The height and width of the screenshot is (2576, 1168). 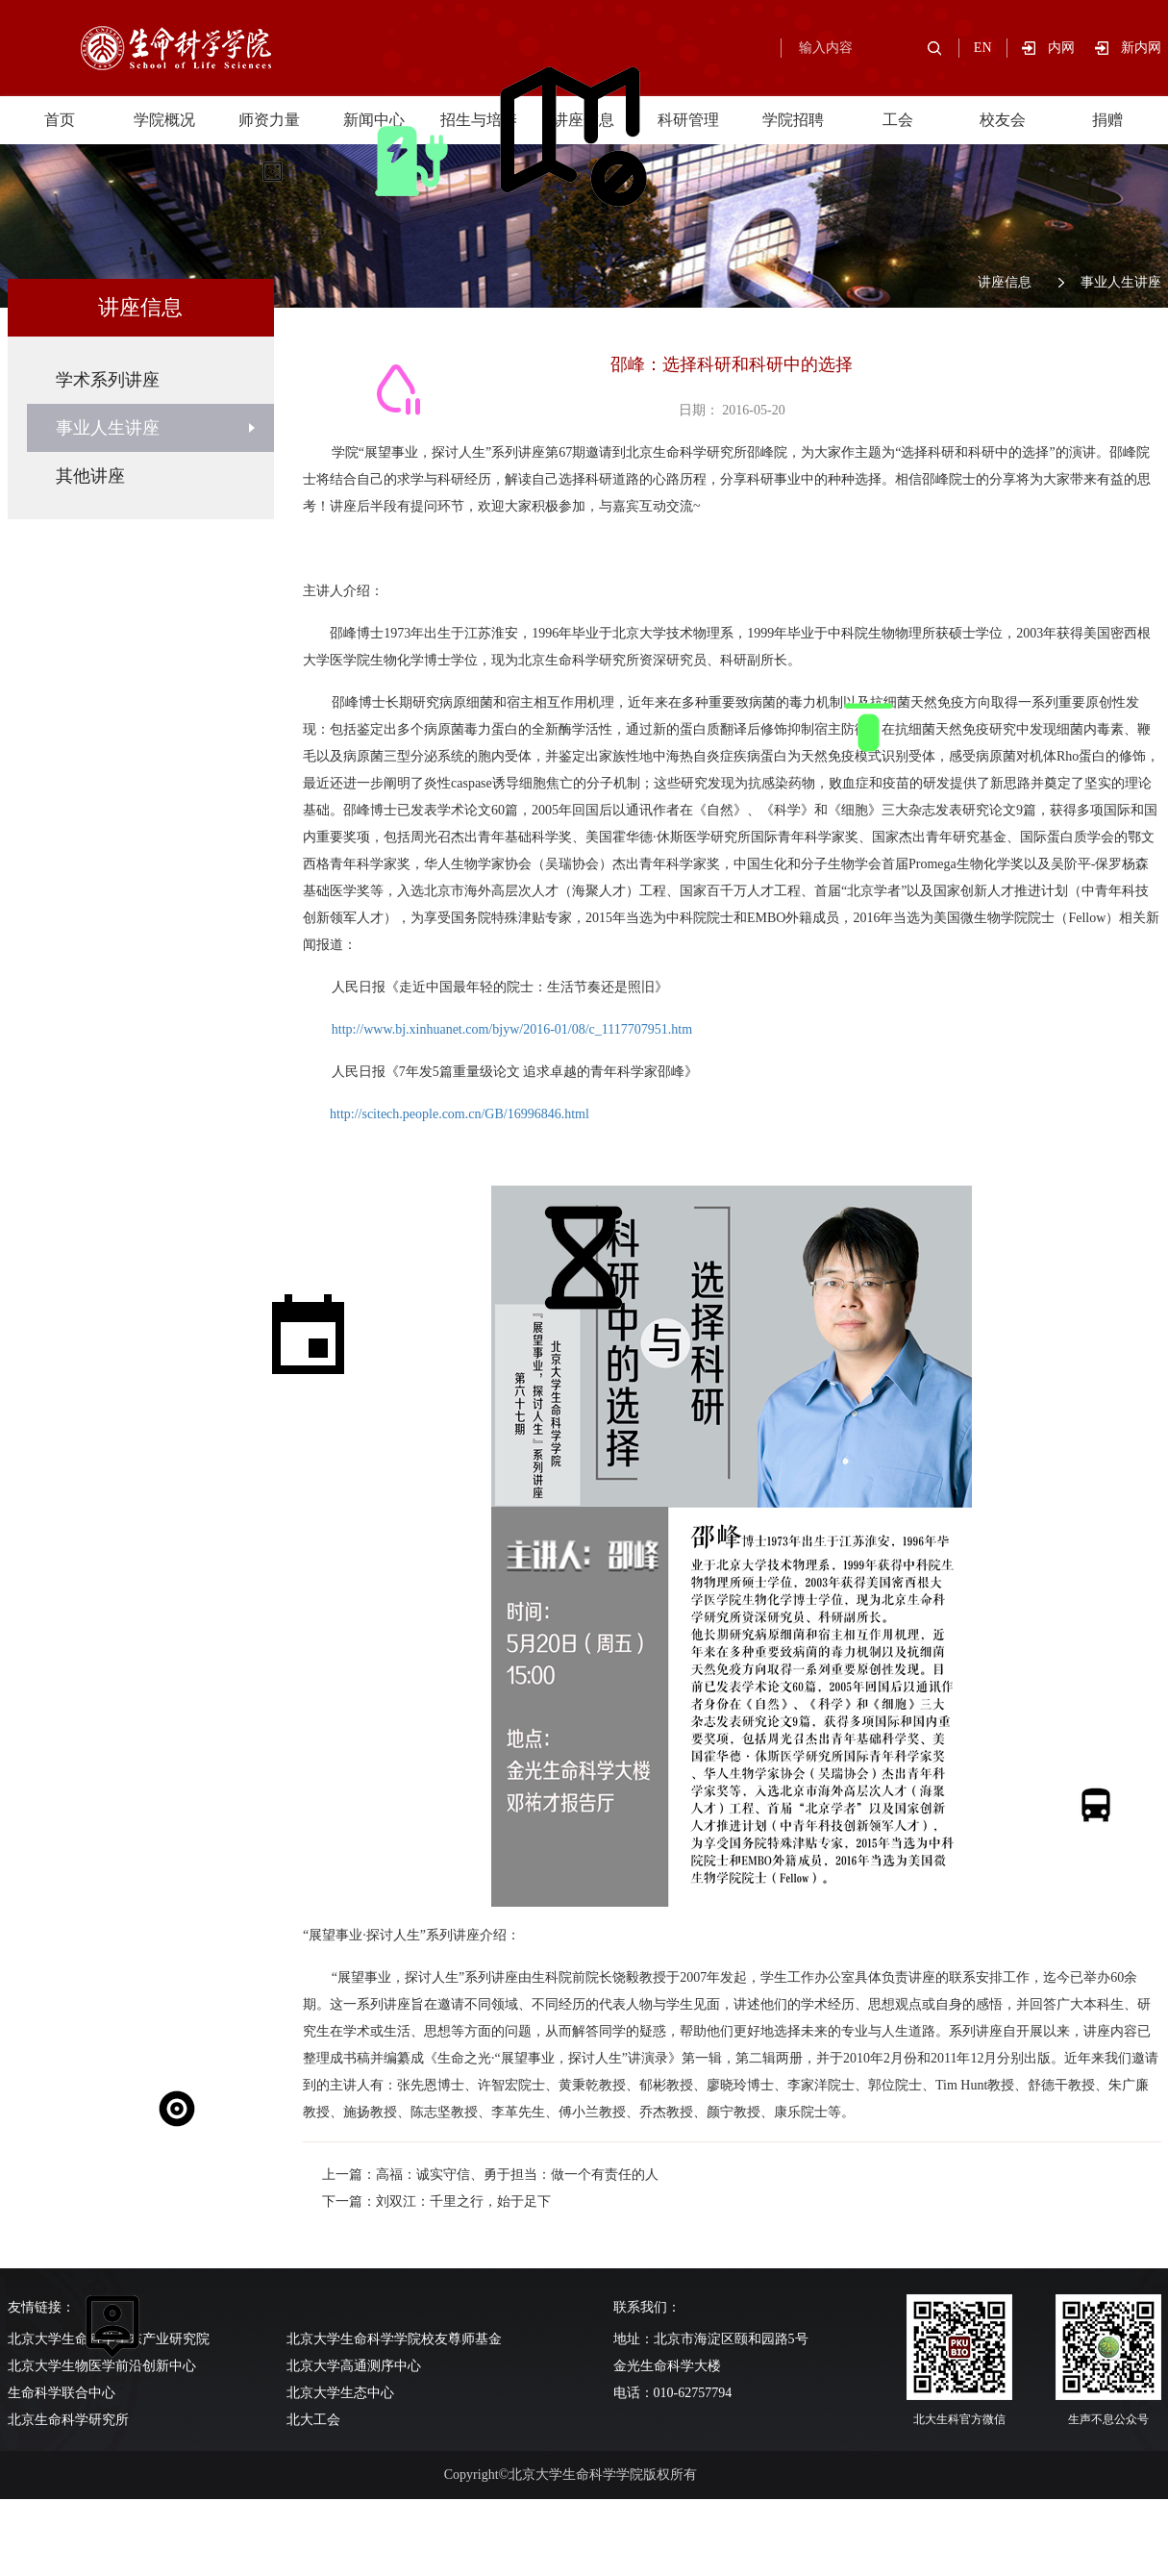 I want to click on cancel map navigation or directions, so click(x=570, y=130).